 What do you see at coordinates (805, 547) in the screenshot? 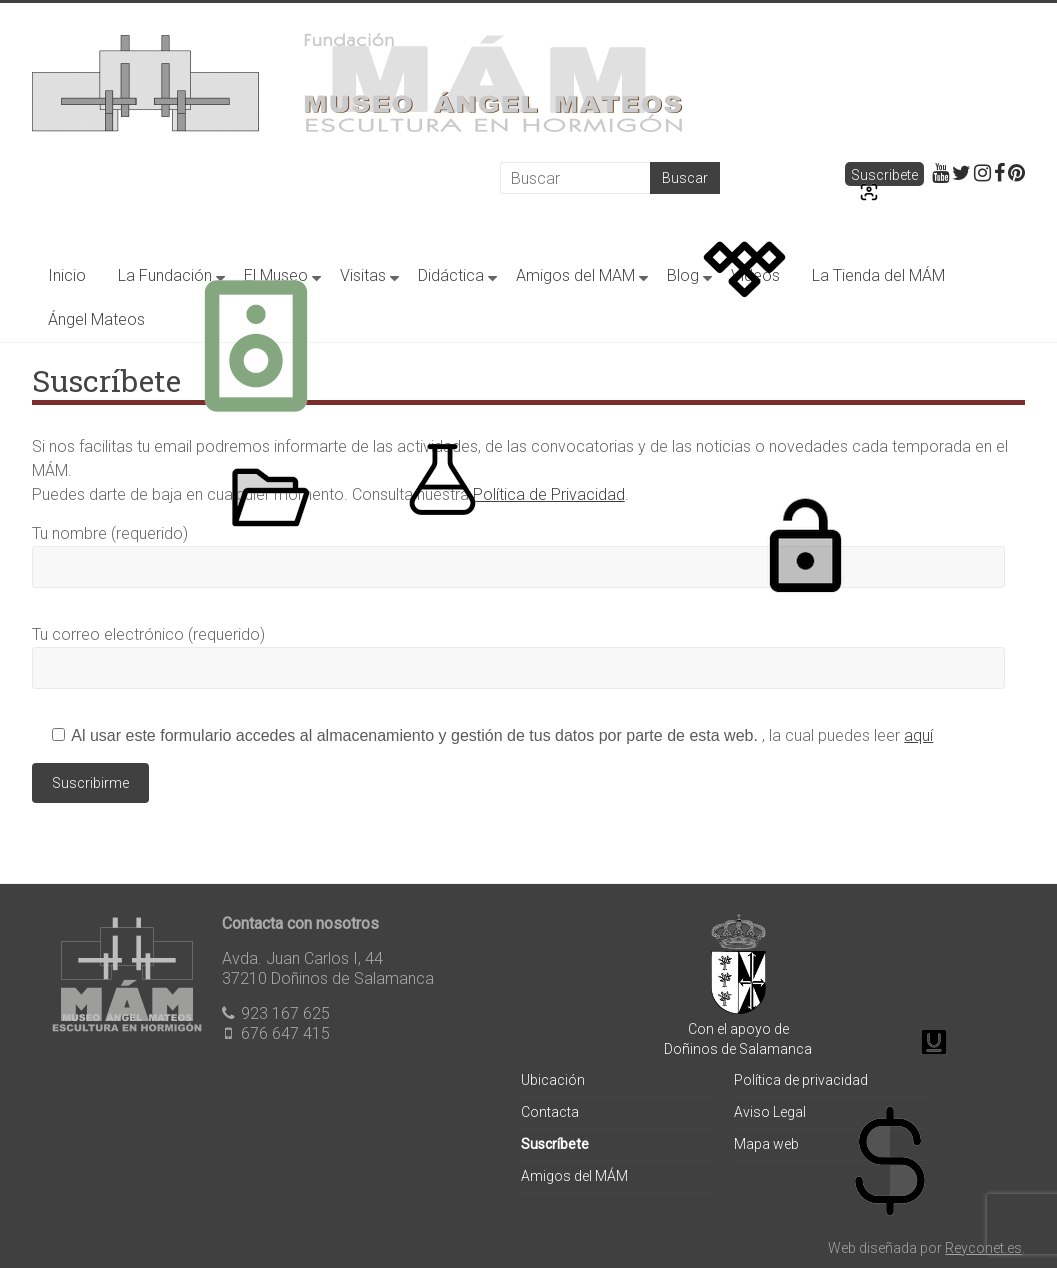
I see `unlock or unsecure an item` at bounding box center [805, 547].